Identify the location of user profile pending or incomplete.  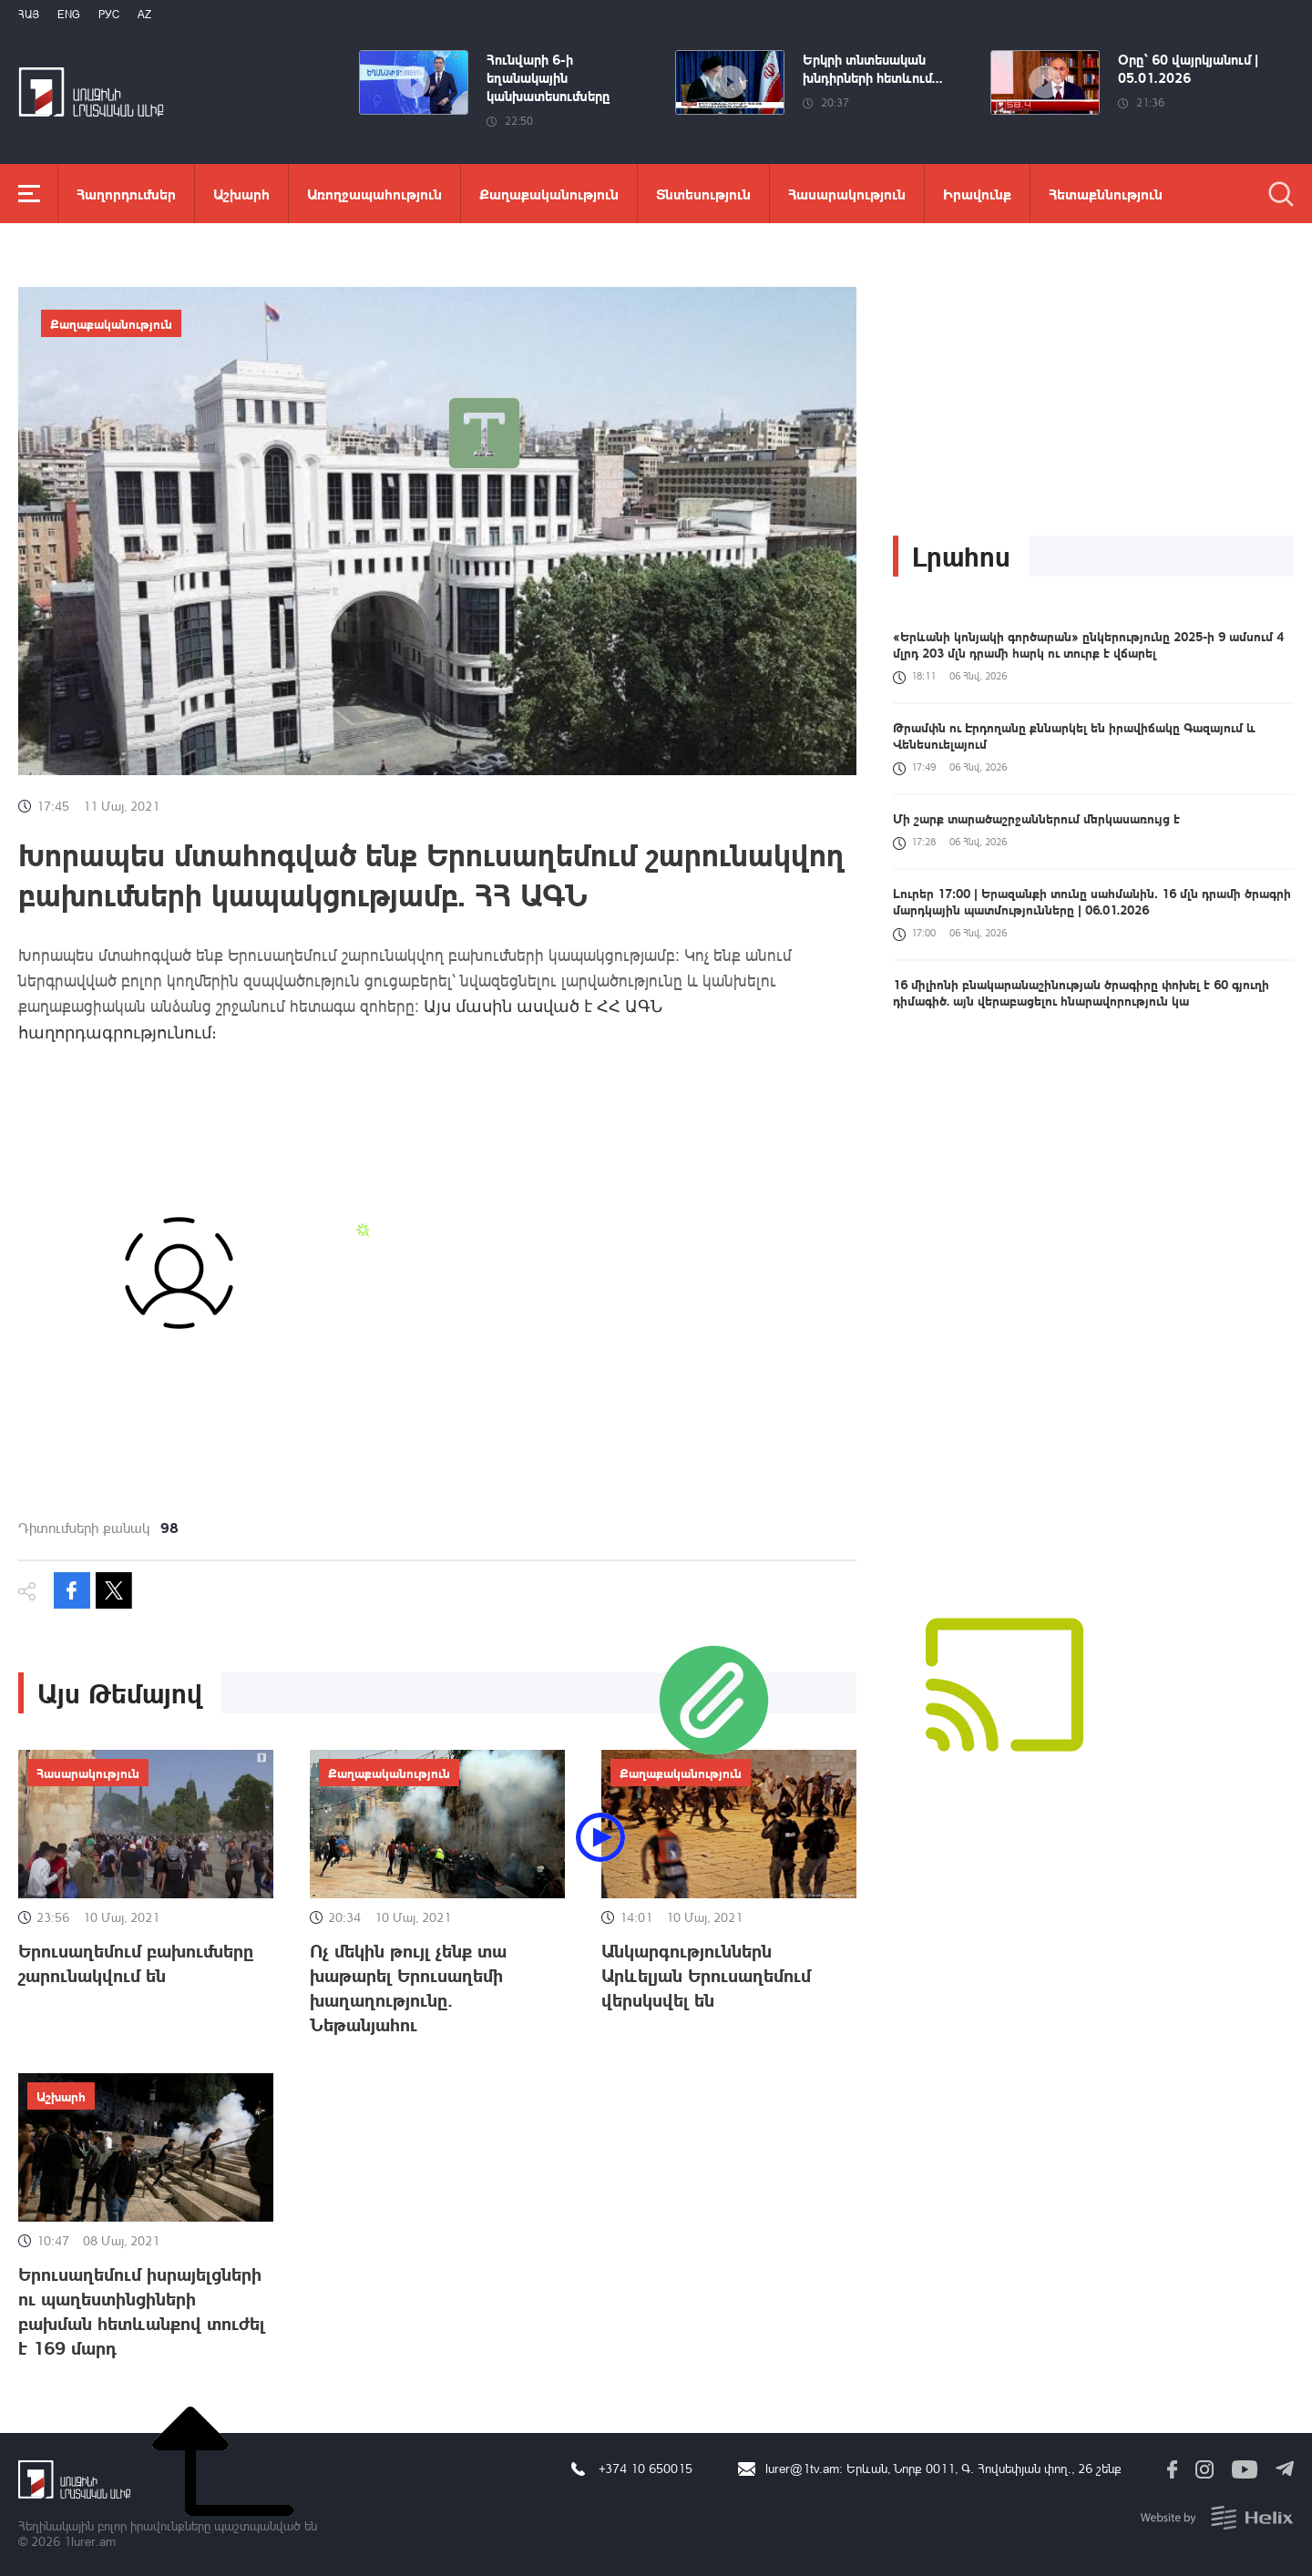
(179, 1273).